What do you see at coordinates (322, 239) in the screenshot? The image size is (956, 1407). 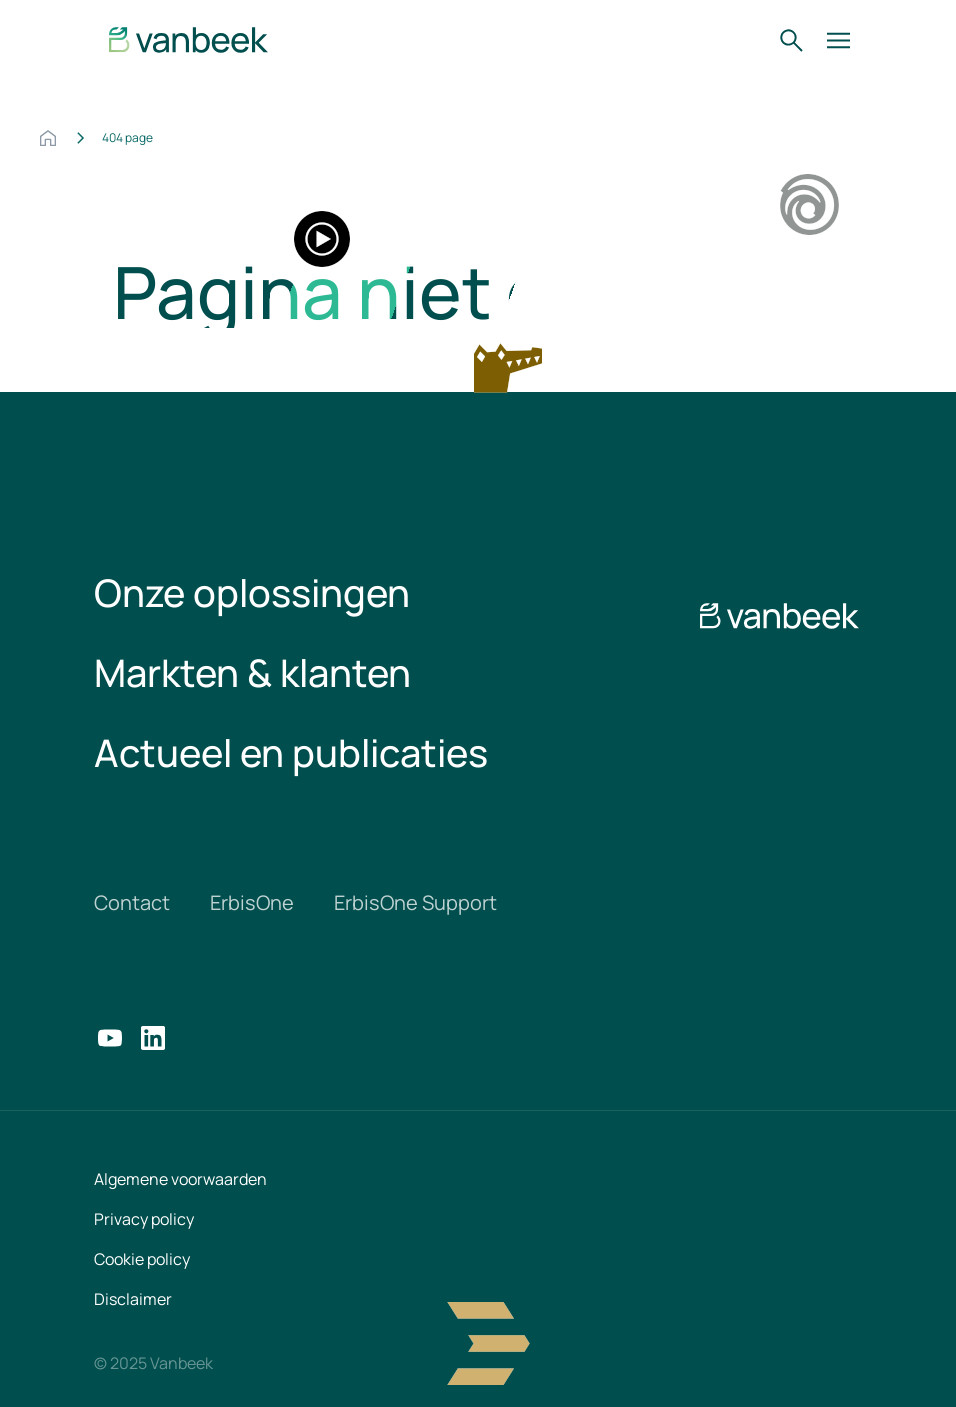 I see `open youtube music app` at bounding box center [322, 239].